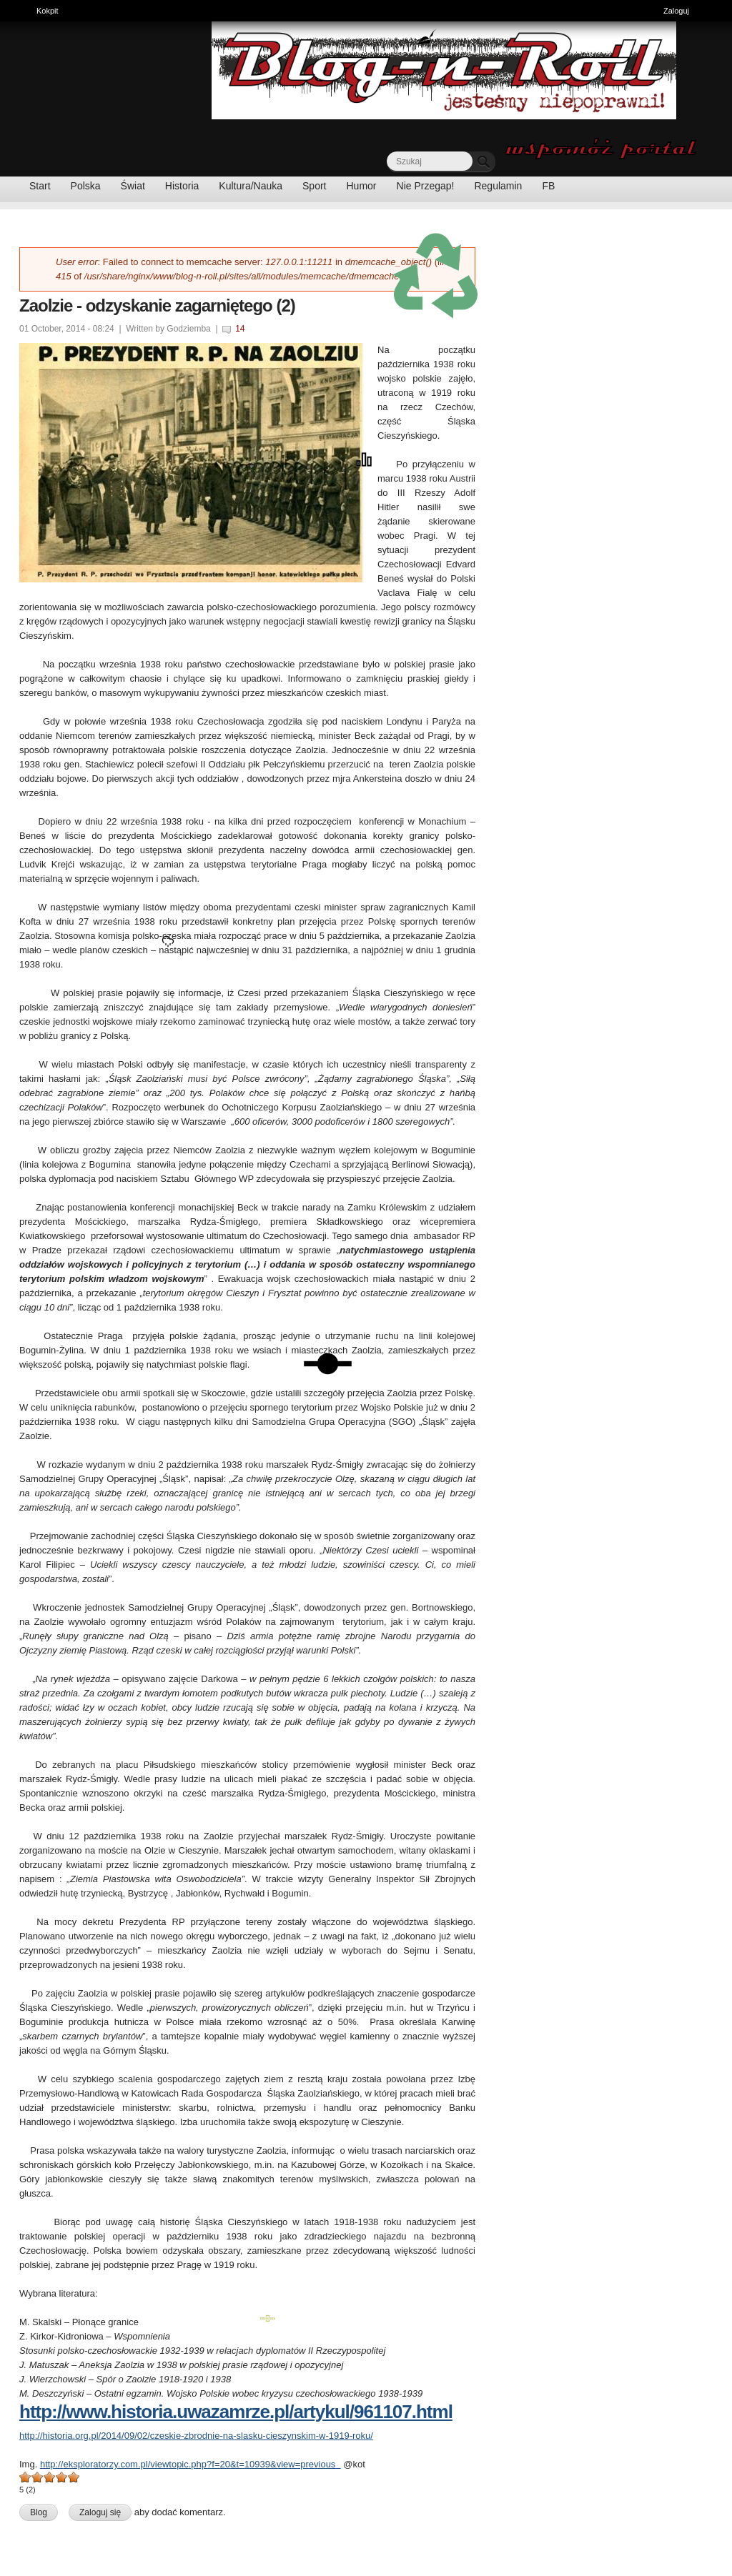 Image resolution: width=732 pixels, height=2576 pixels. What do you see at coordinates (364, 459) in the screenshot?
I see `view analytics or statistics` at bounding box center [364, 459].